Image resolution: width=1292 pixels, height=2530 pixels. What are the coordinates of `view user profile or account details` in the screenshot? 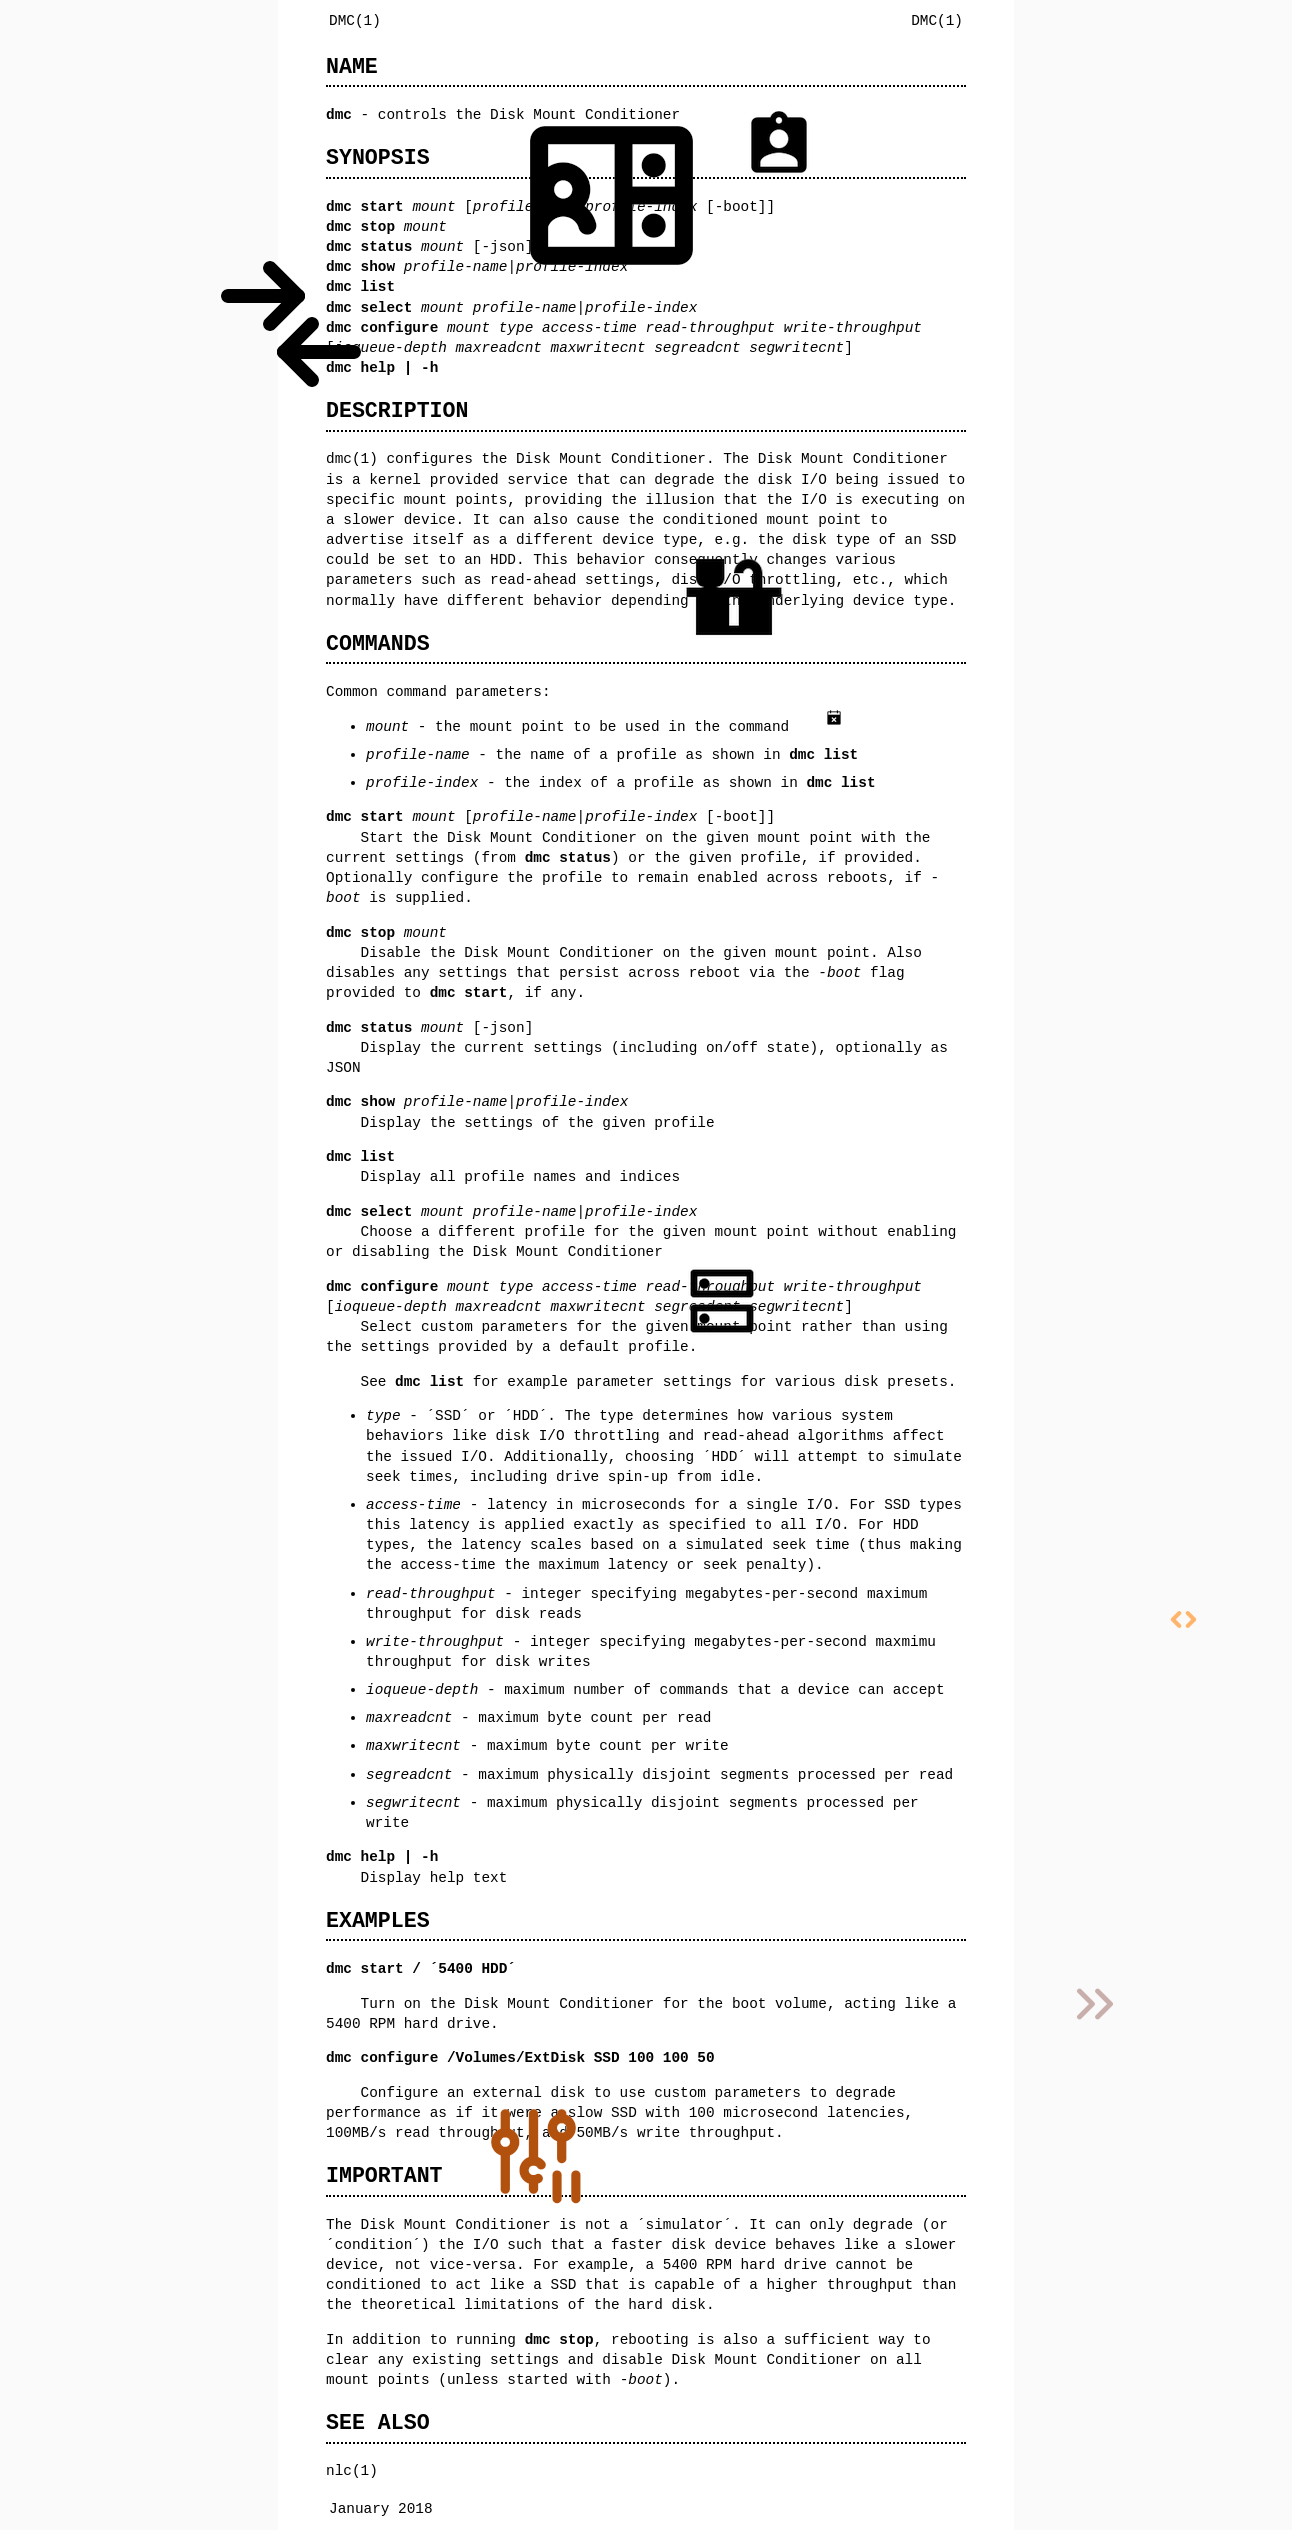 It's located at (779, 145).